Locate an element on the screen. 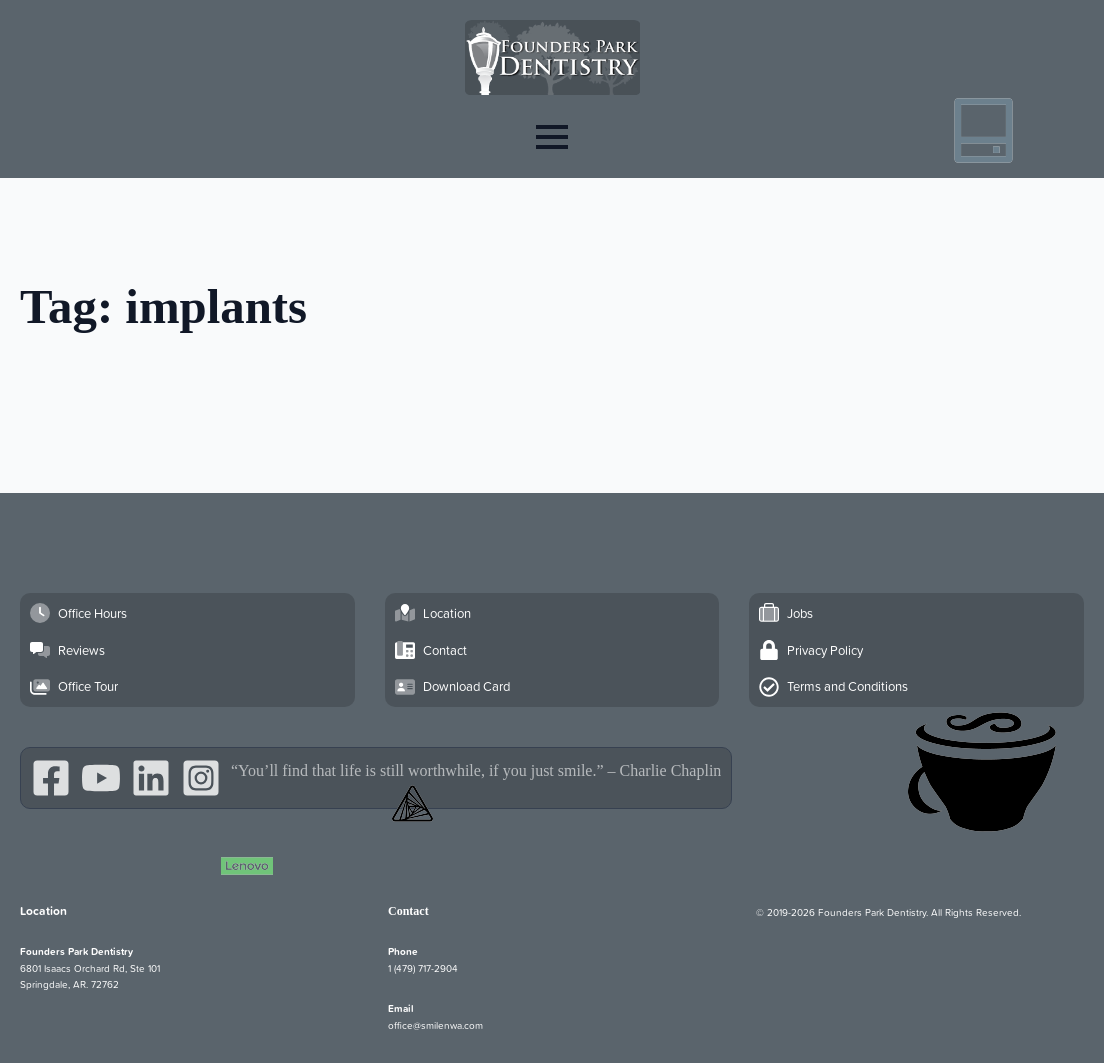 This screenshot has height=1063, width=1104. Lenovo brand logo is located at coordinates (247, 866).